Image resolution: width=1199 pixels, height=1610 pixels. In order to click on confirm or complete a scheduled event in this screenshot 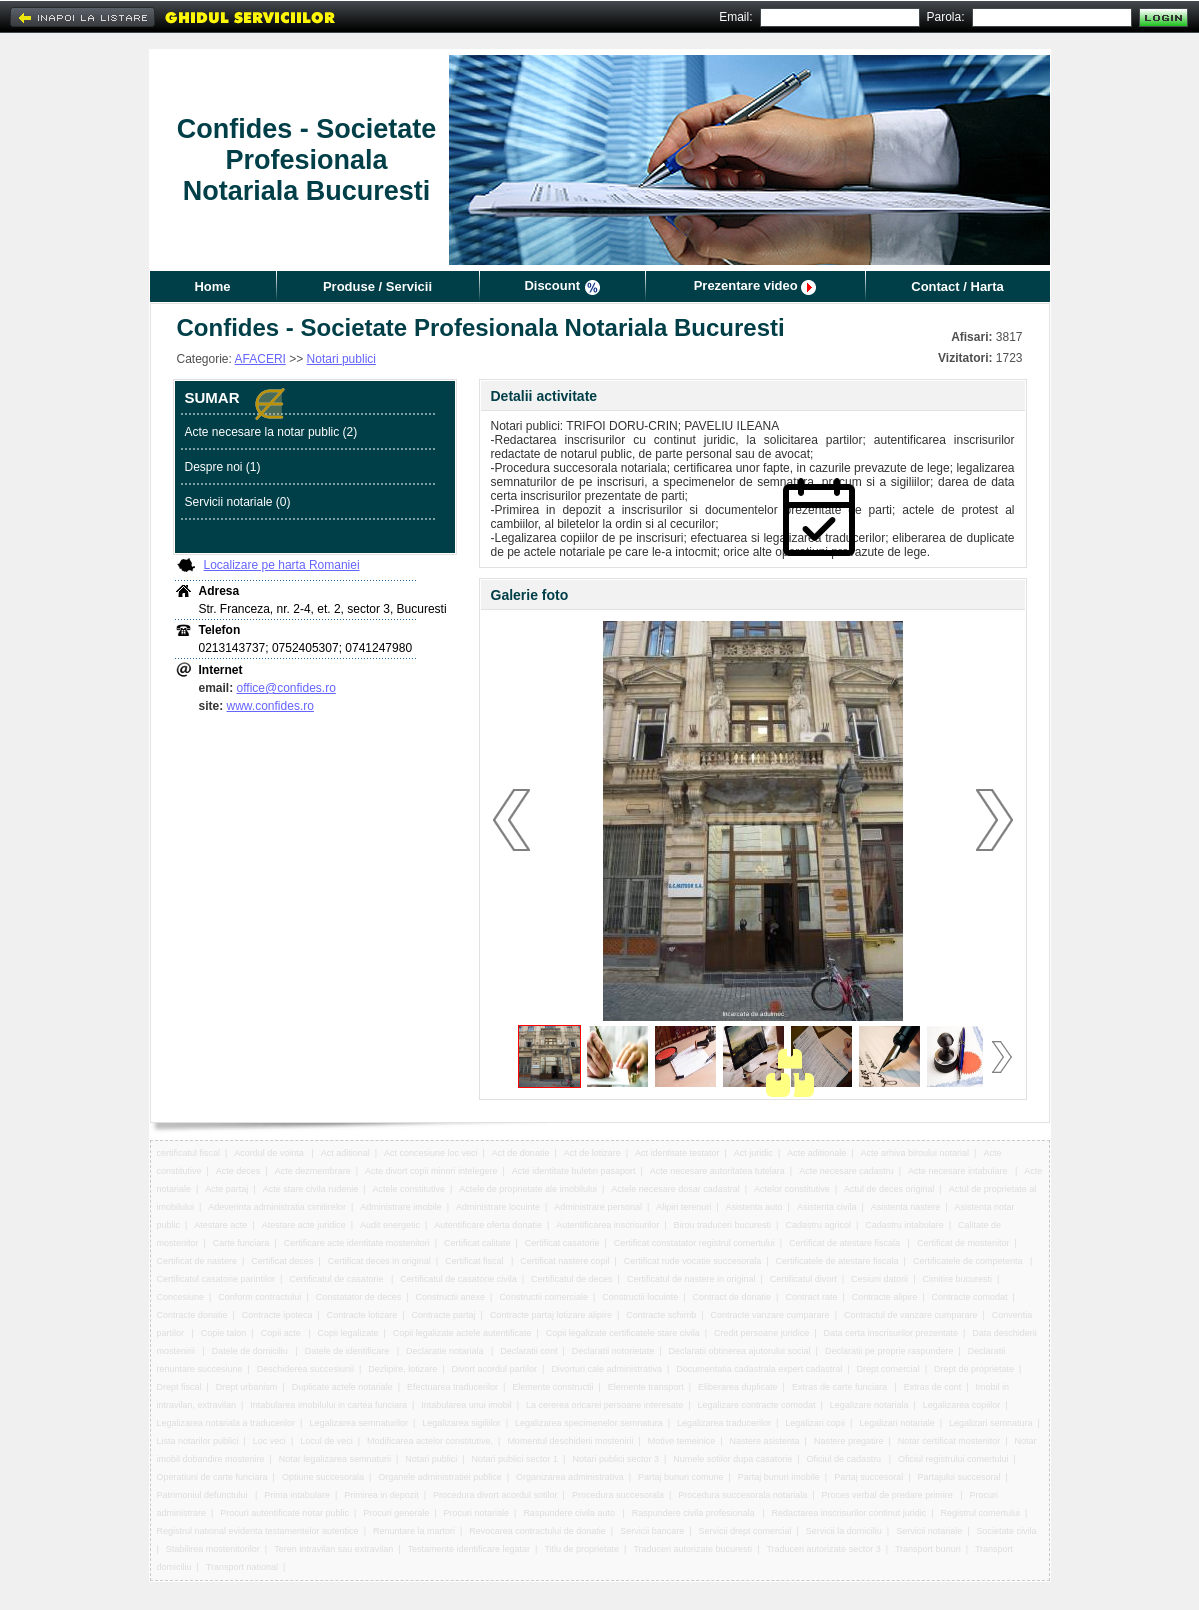, I will do `click(819, 520)`.